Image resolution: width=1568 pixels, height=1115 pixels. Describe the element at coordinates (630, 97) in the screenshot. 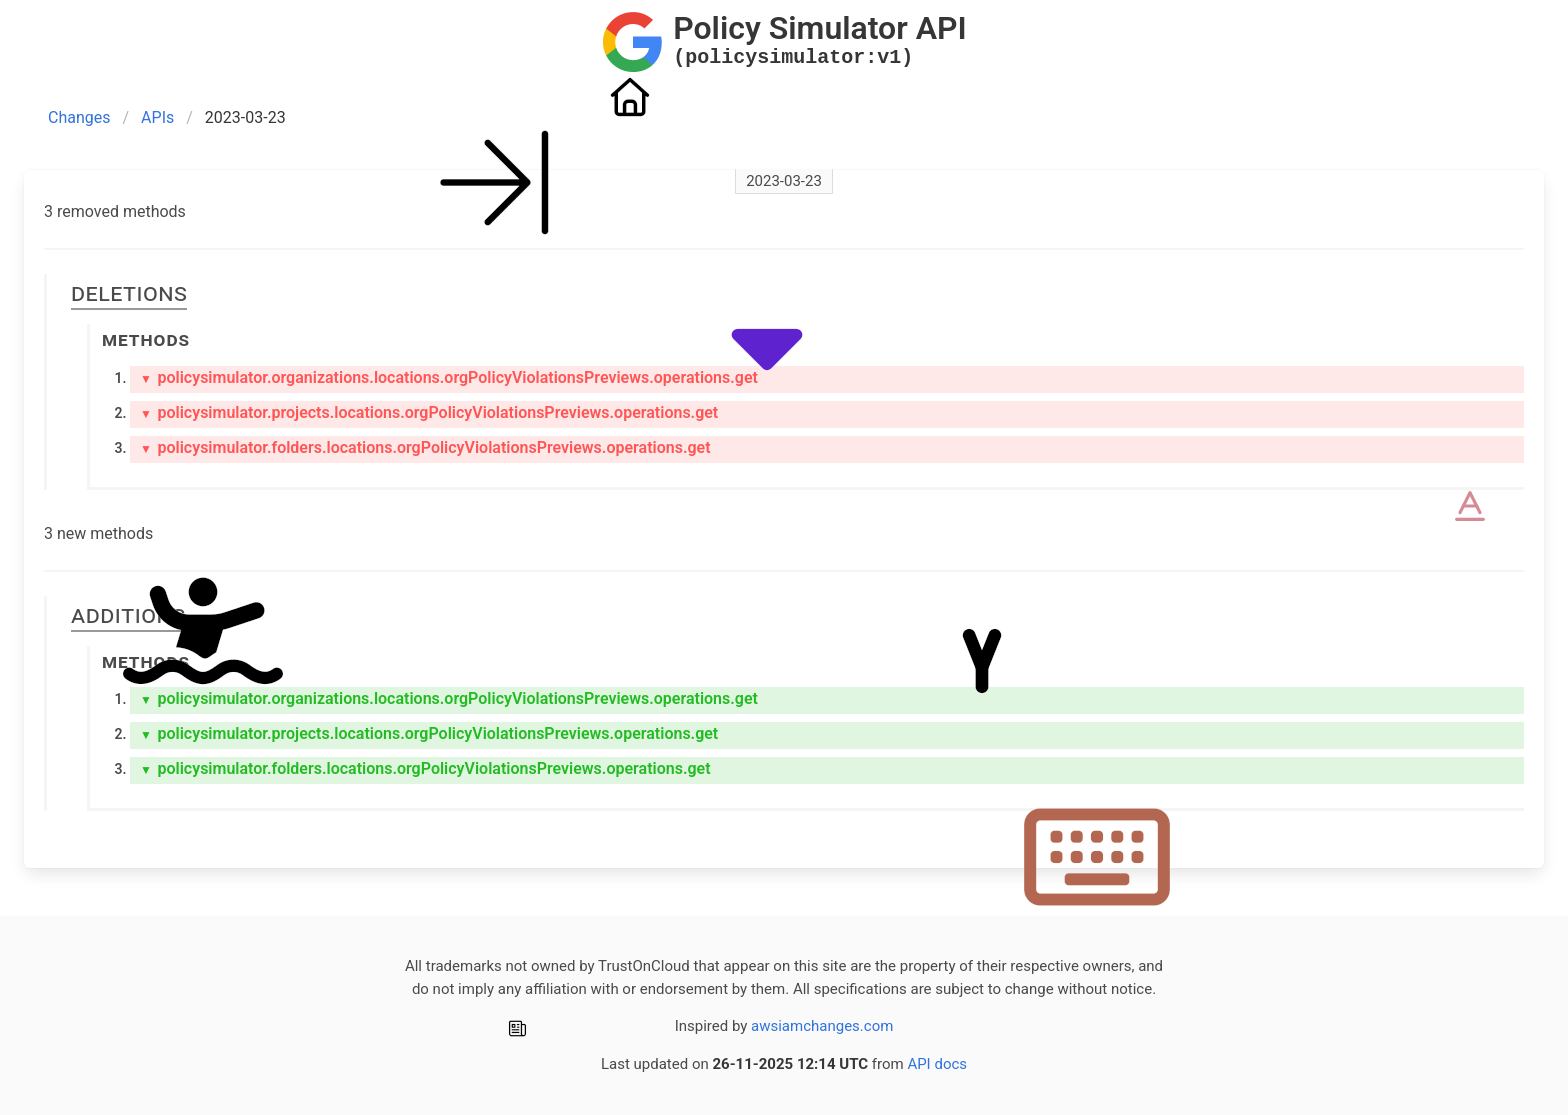

I see `navigate to home screen` at that location.